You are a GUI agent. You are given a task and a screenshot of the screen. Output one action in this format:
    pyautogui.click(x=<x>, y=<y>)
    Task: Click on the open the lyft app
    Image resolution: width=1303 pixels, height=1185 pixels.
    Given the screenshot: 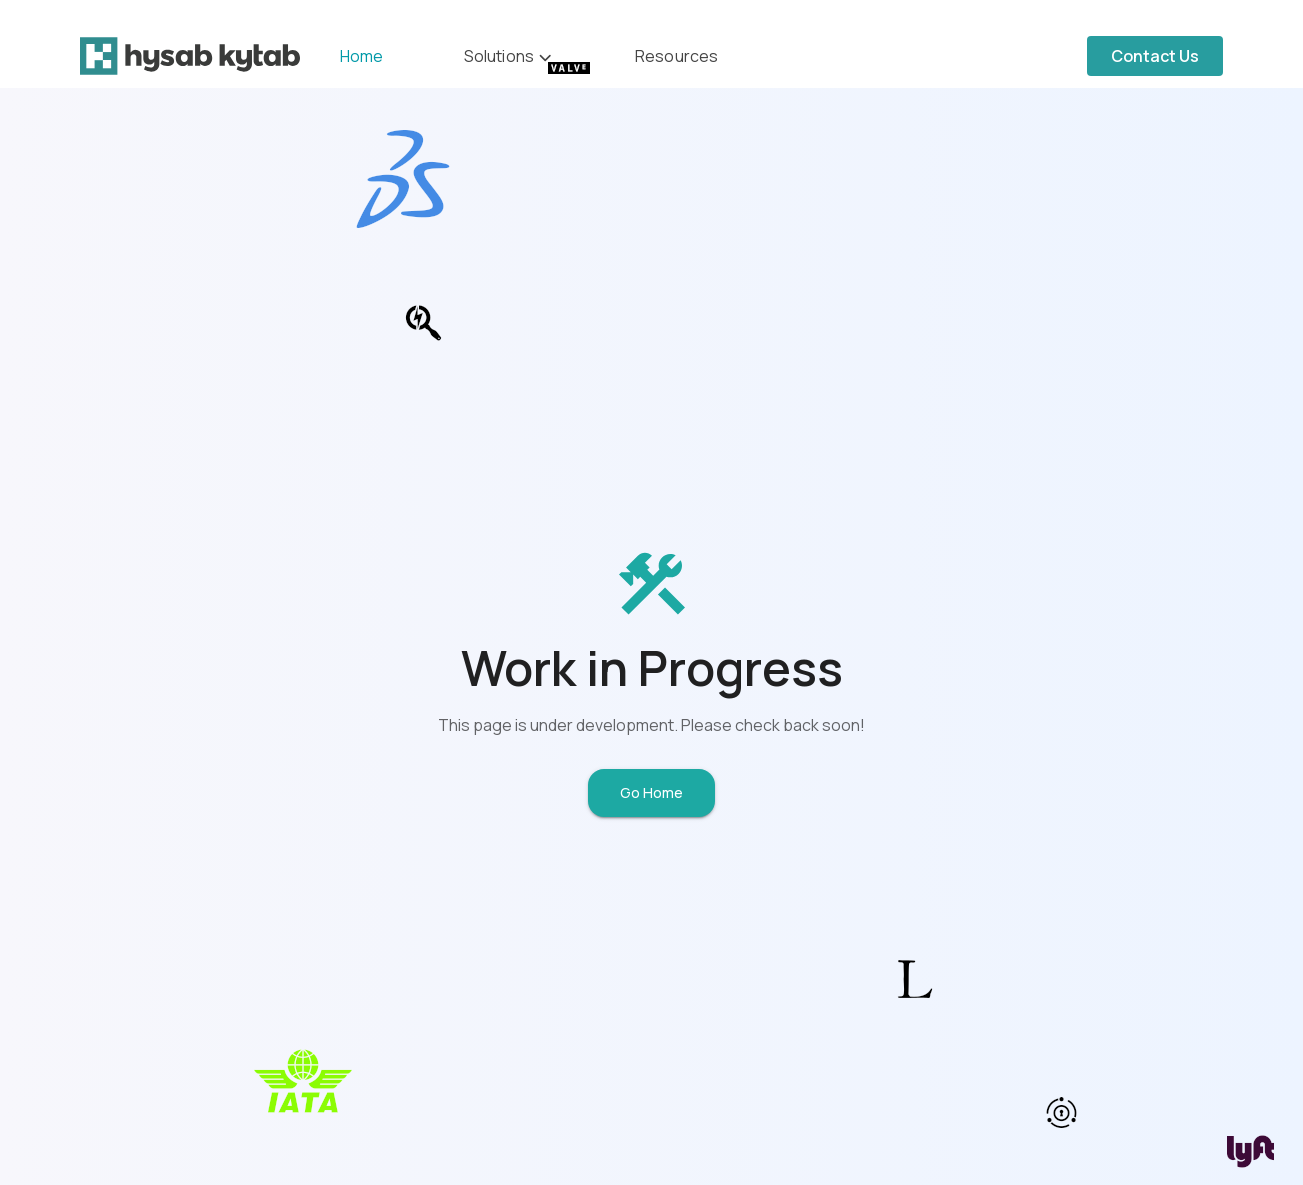 What is the action you would take?
    pyautogui.click(x=1250, y=1151)
    